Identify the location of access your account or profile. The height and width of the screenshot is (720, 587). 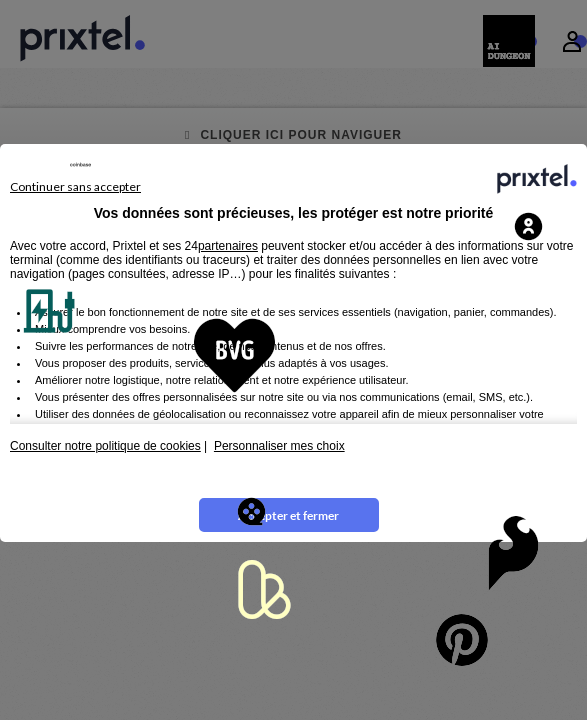
(528, 226).